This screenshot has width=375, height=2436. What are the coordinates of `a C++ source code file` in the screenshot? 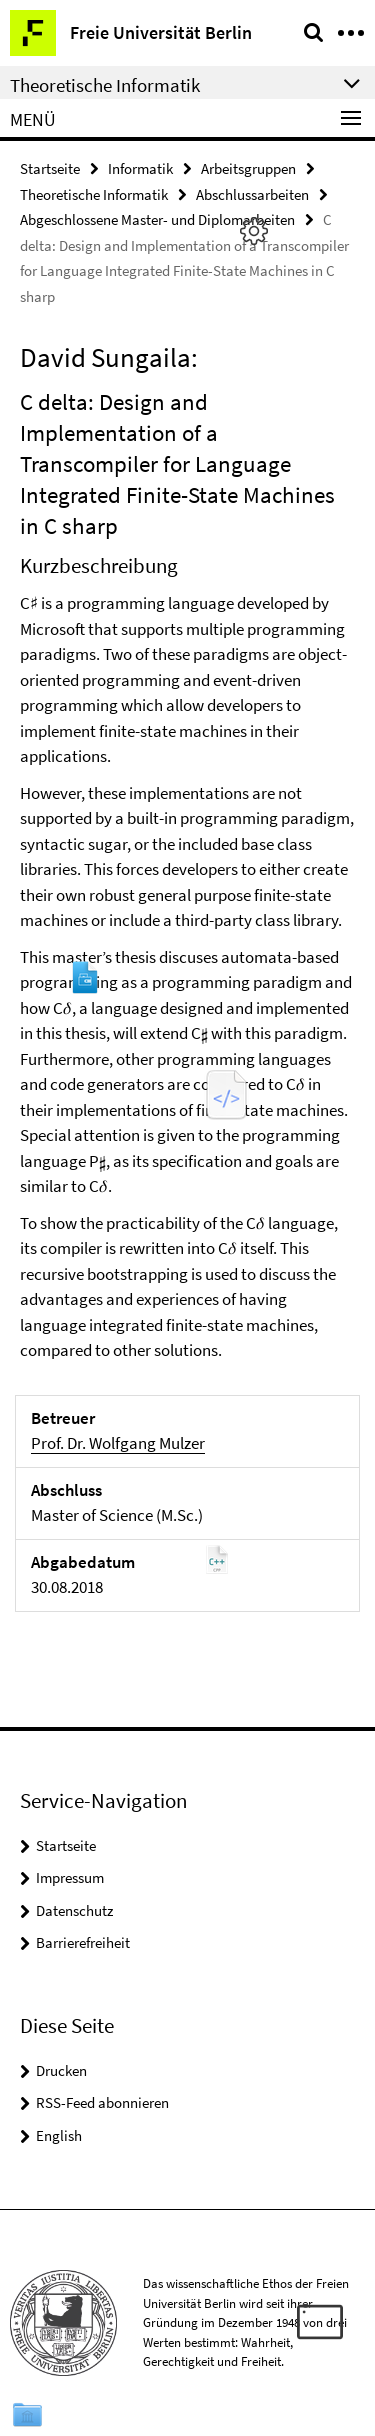 It's located at (217, 1560).